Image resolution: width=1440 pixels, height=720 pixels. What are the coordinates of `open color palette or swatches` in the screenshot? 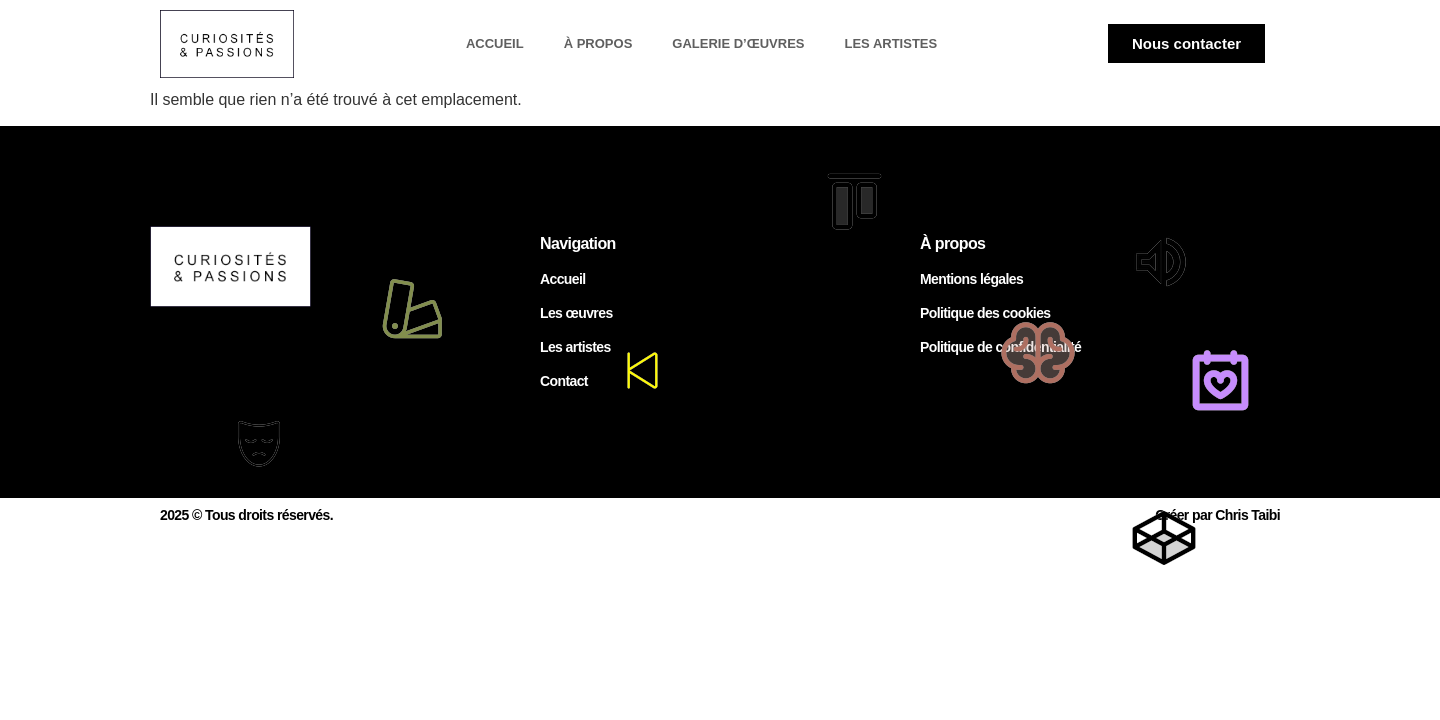 It's located at (410, 311).